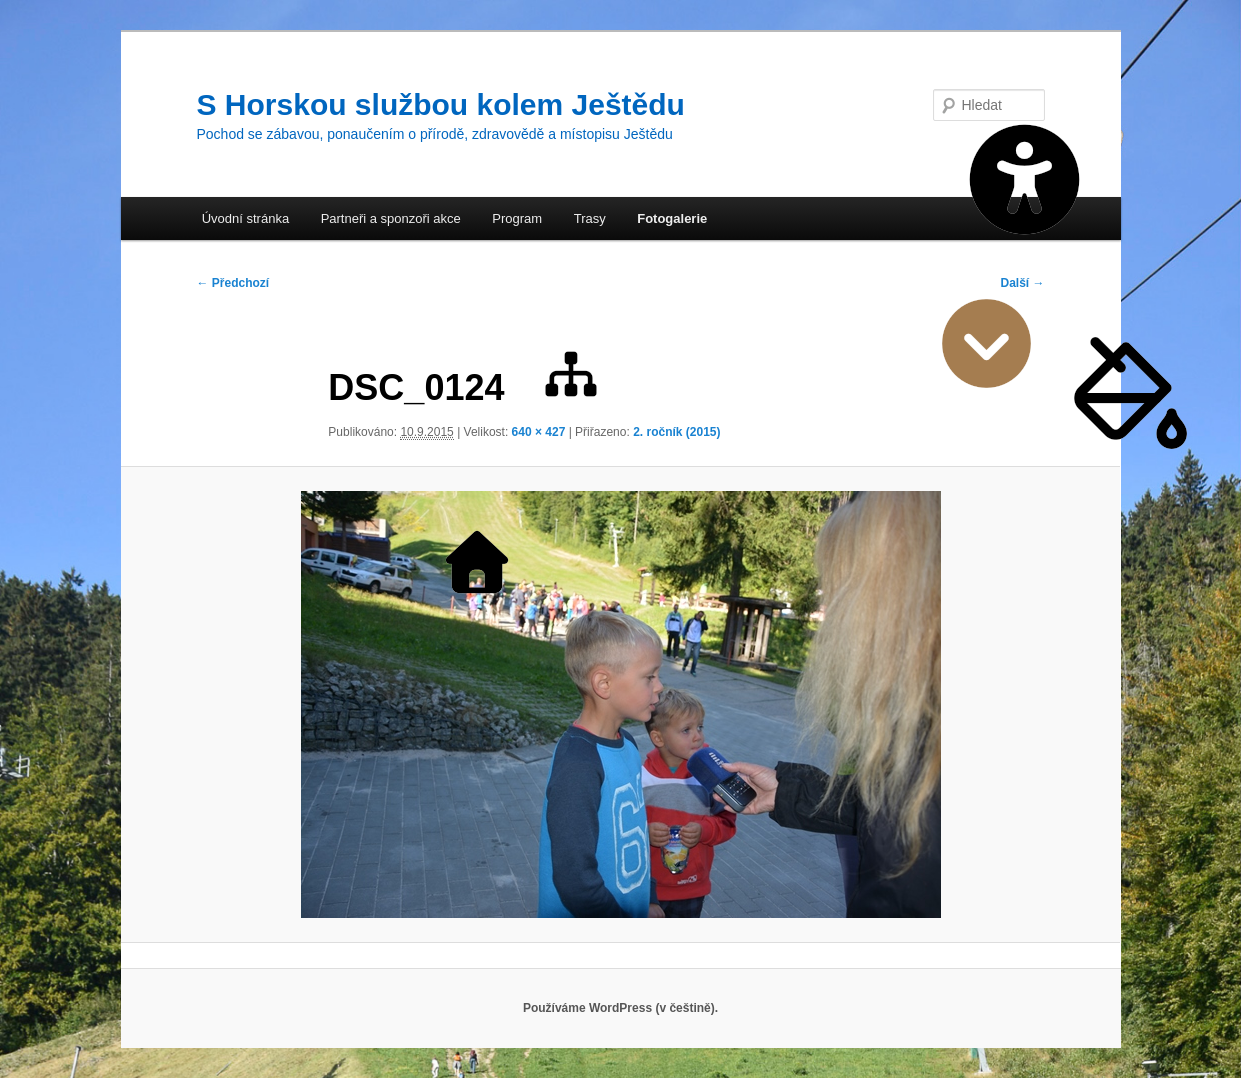 This screenshot has width=1241, height=1078. I want to click on expand content or show more details, so click(986, 343).